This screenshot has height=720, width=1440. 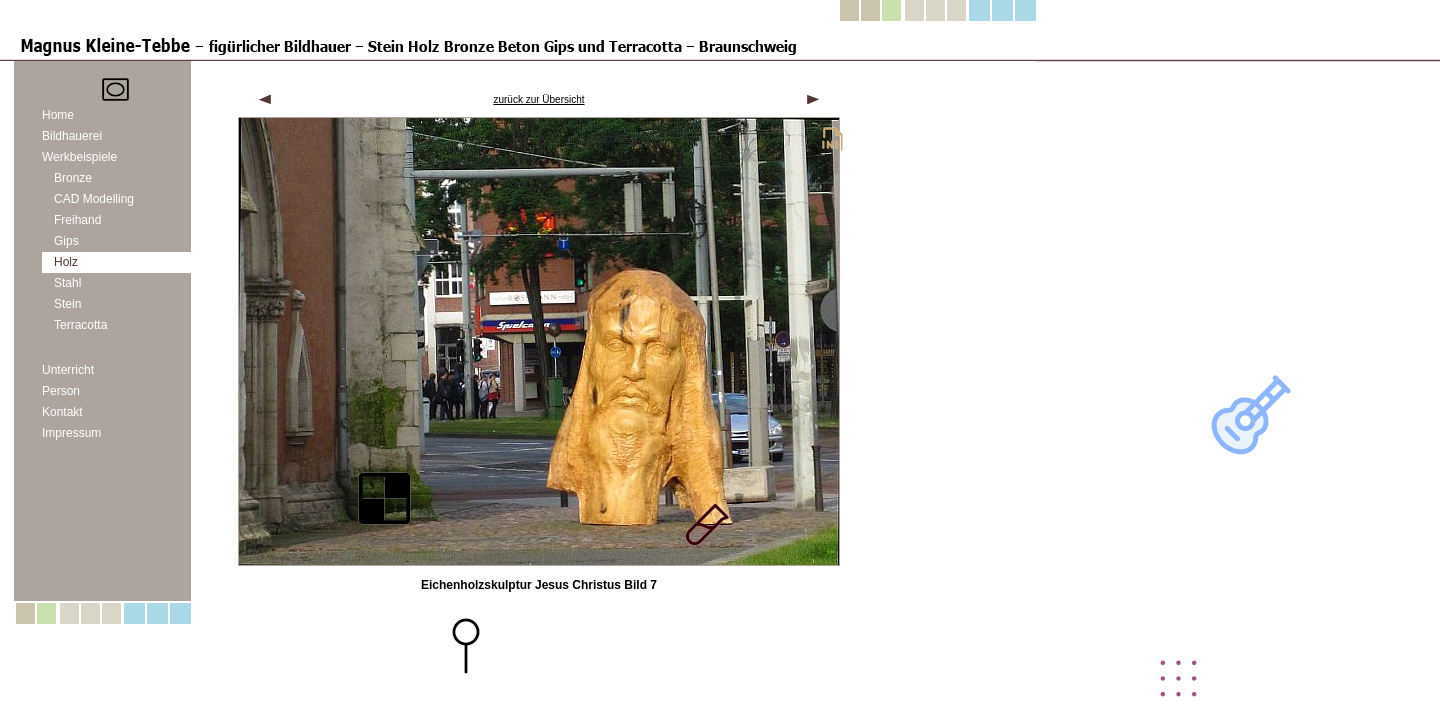 What do you see at coordinates (384, 498) in the screenshot?
I see `indicates transparency in image editing software` at bounding box center [384, 498].